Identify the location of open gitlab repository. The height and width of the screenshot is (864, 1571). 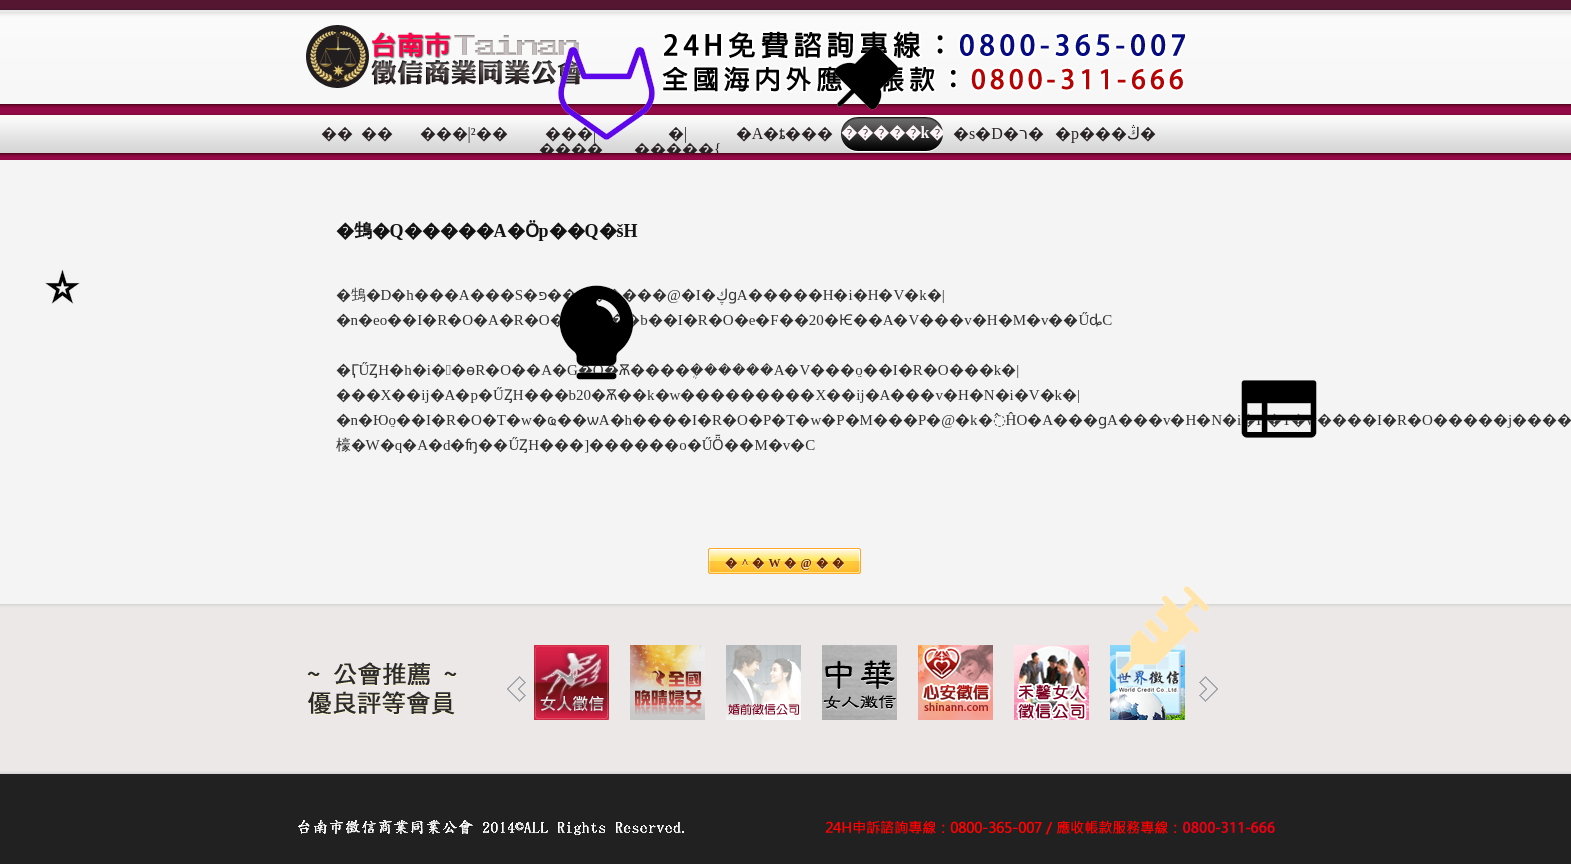
(606, 91).